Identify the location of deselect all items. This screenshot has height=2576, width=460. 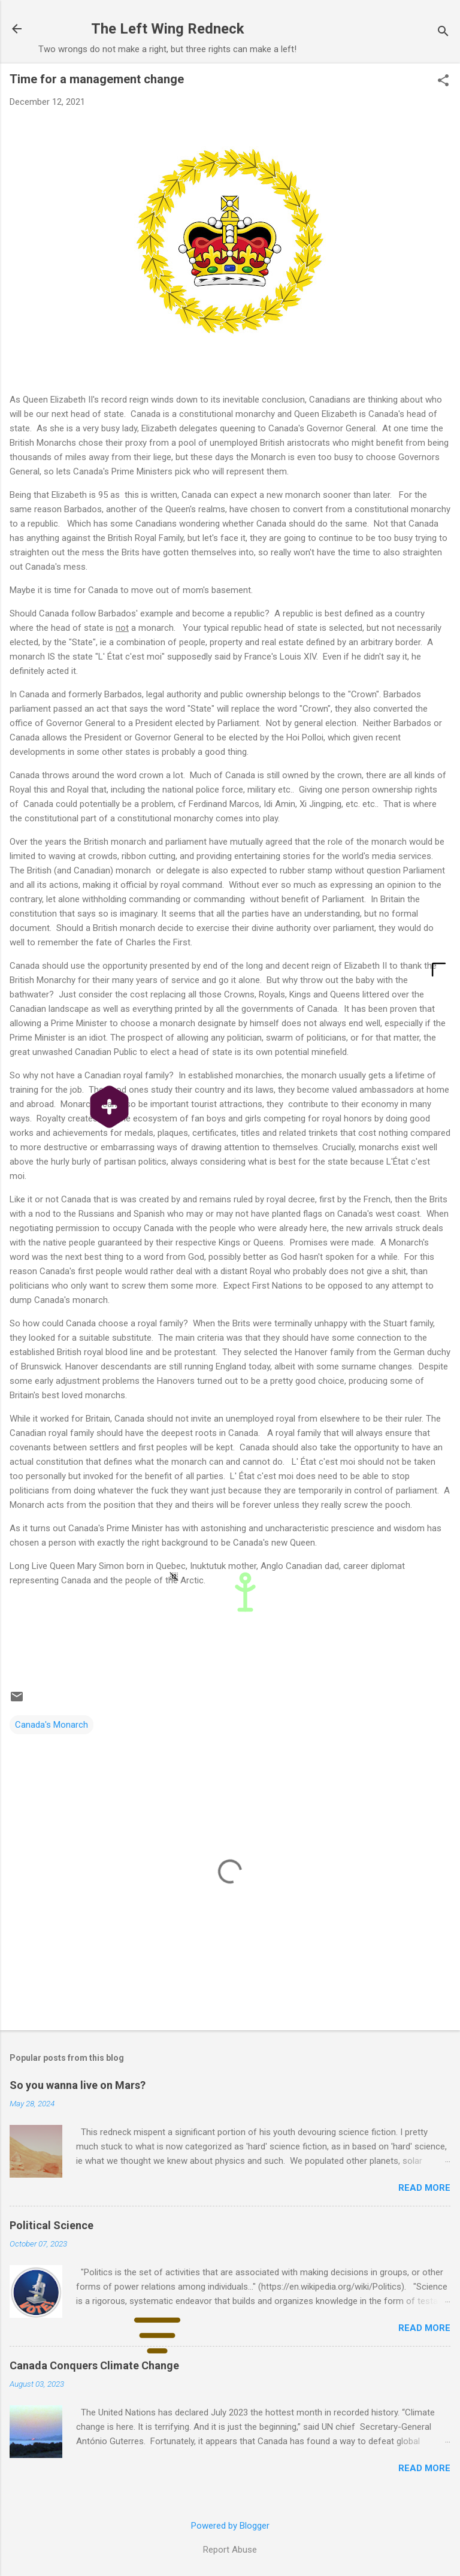
(174, 1576).